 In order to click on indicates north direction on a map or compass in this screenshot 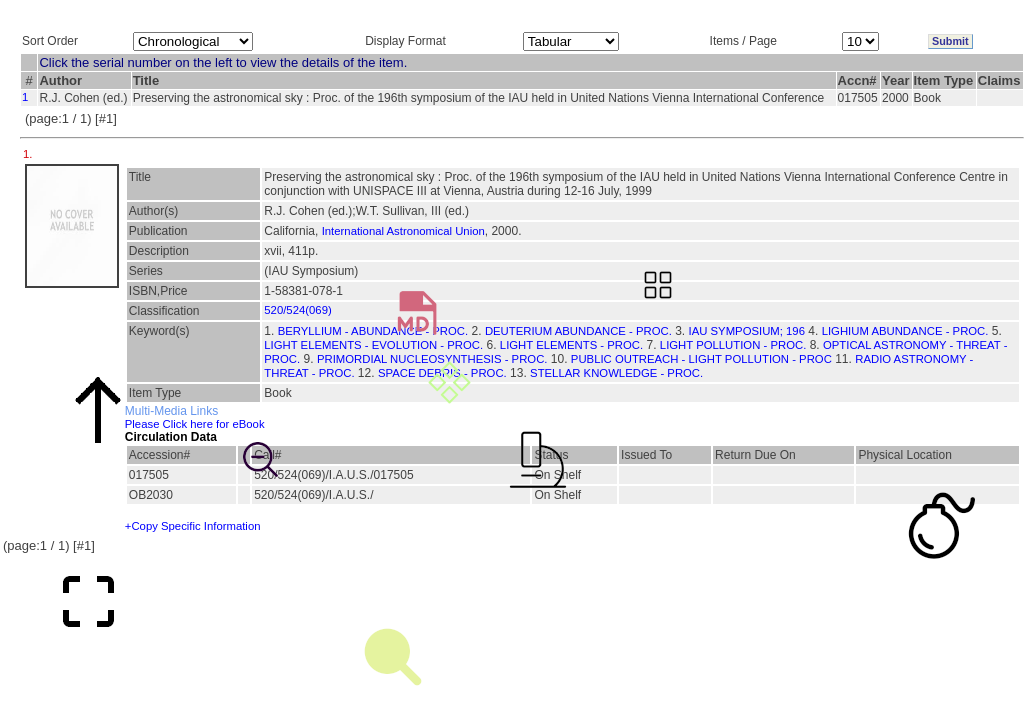, I will do `click(98, 410)`.